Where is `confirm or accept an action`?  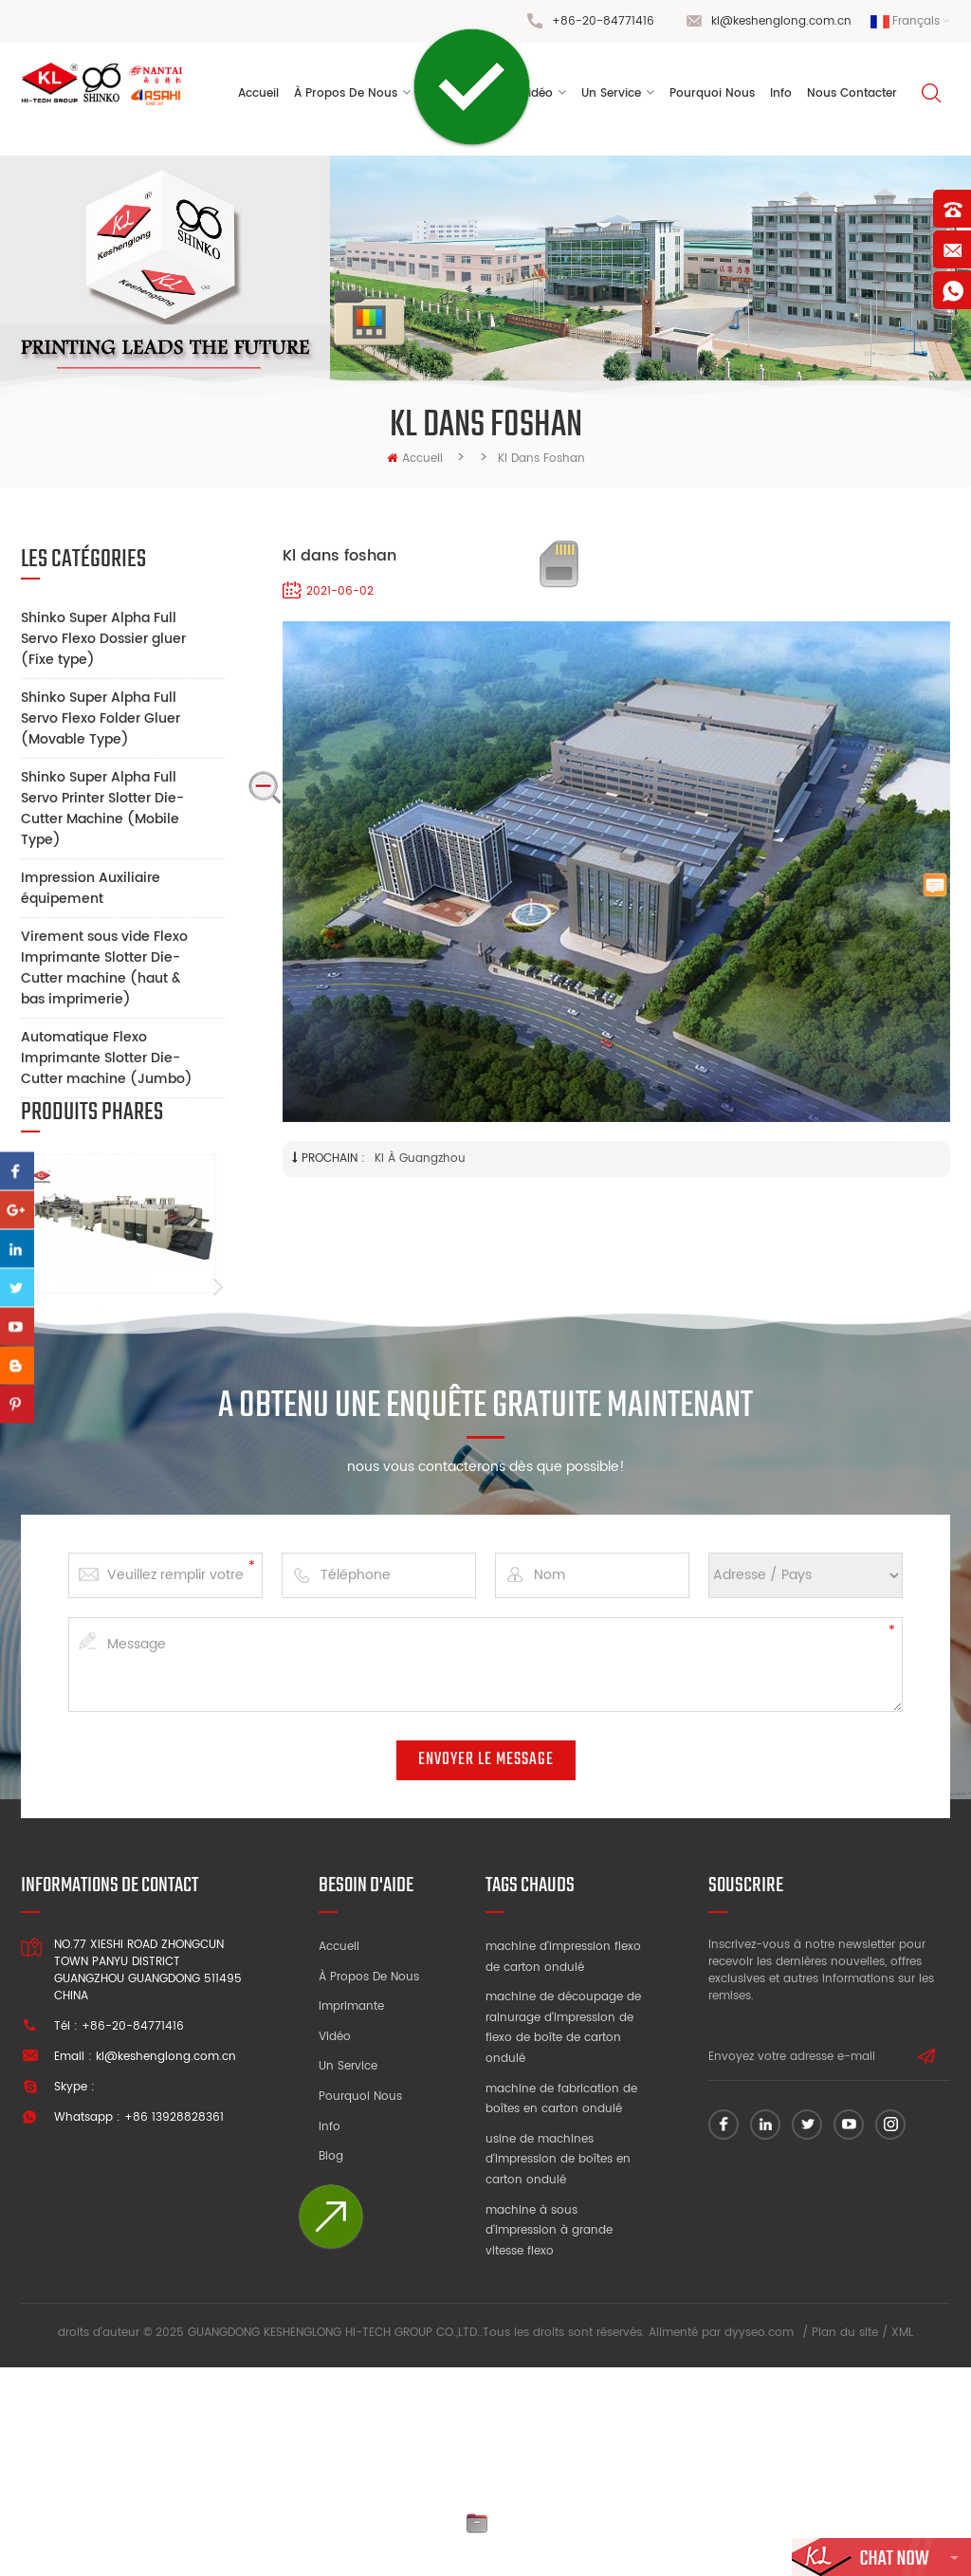 confirm or accept an action is located at coordinates (471, 86).